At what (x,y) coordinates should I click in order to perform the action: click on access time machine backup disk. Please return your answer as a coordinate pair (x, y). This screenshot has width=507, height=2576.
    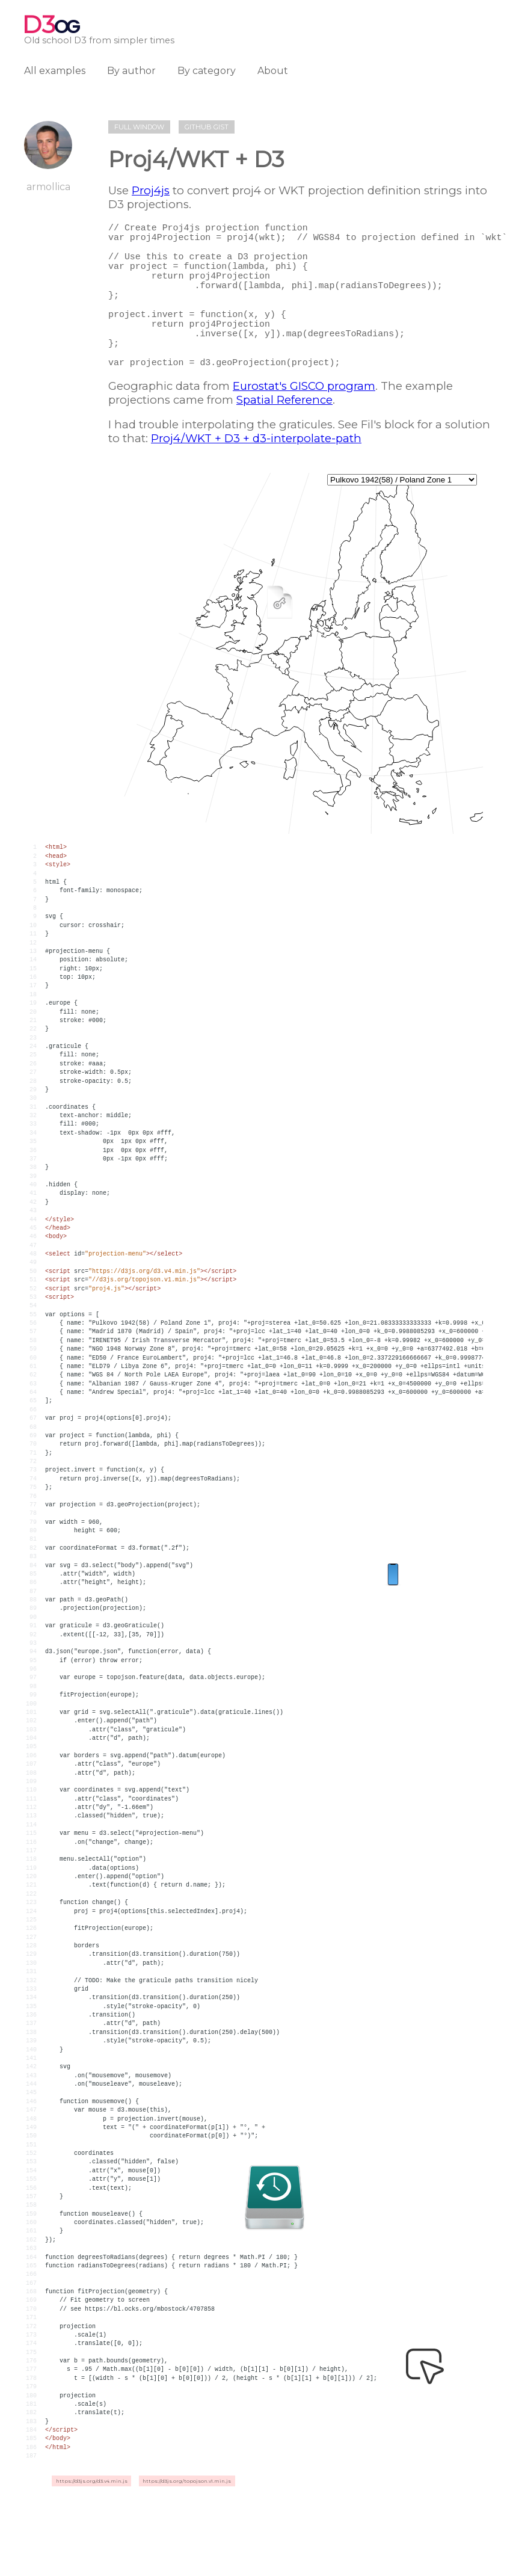
    Looking at the image, I should click on (274, 2198).